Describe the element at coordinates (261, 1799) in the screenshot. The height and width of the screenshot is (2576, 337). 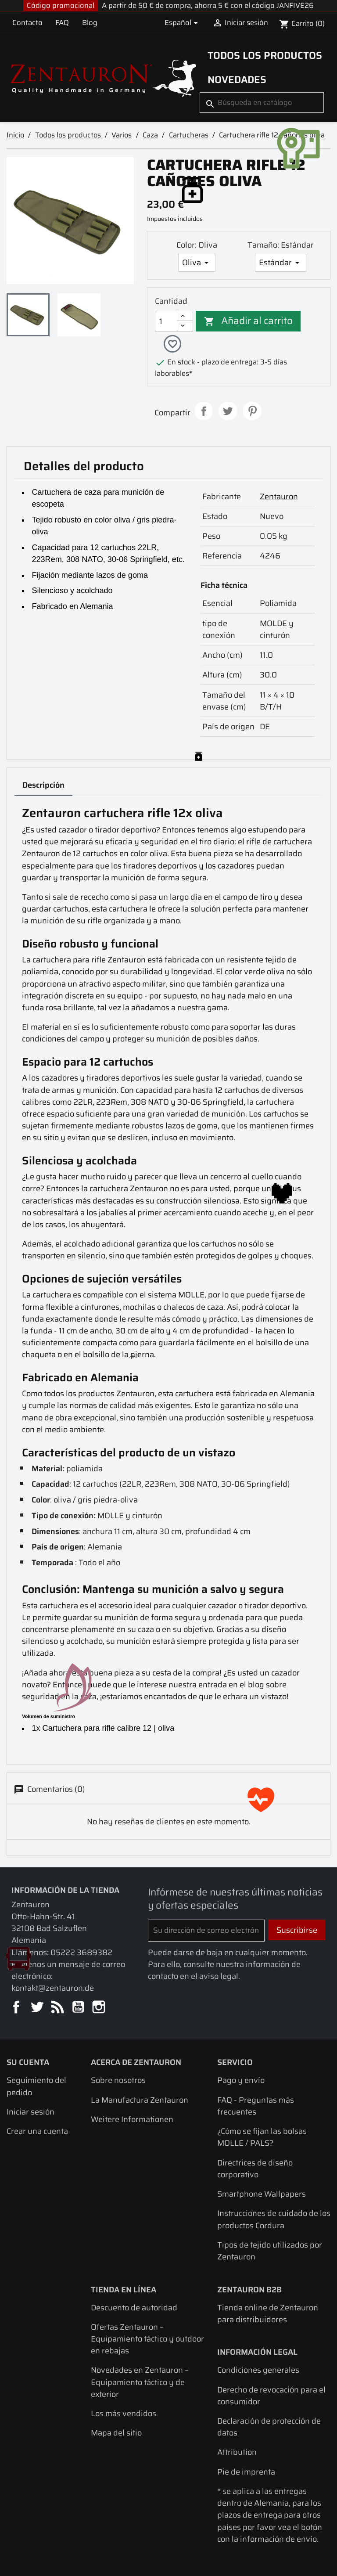
I see `view health or heart rate data` at that location.